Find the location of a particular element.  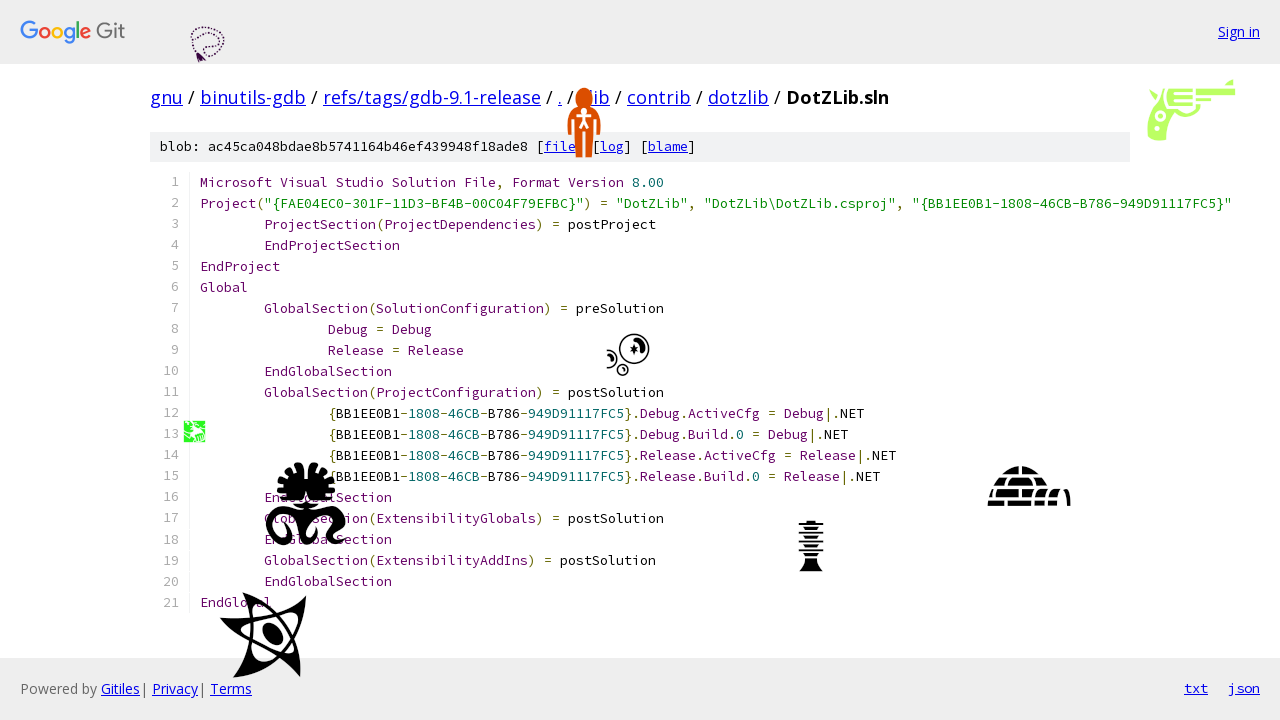

dragon ball collectible items in a game interface is located at coordinates (628, 355).